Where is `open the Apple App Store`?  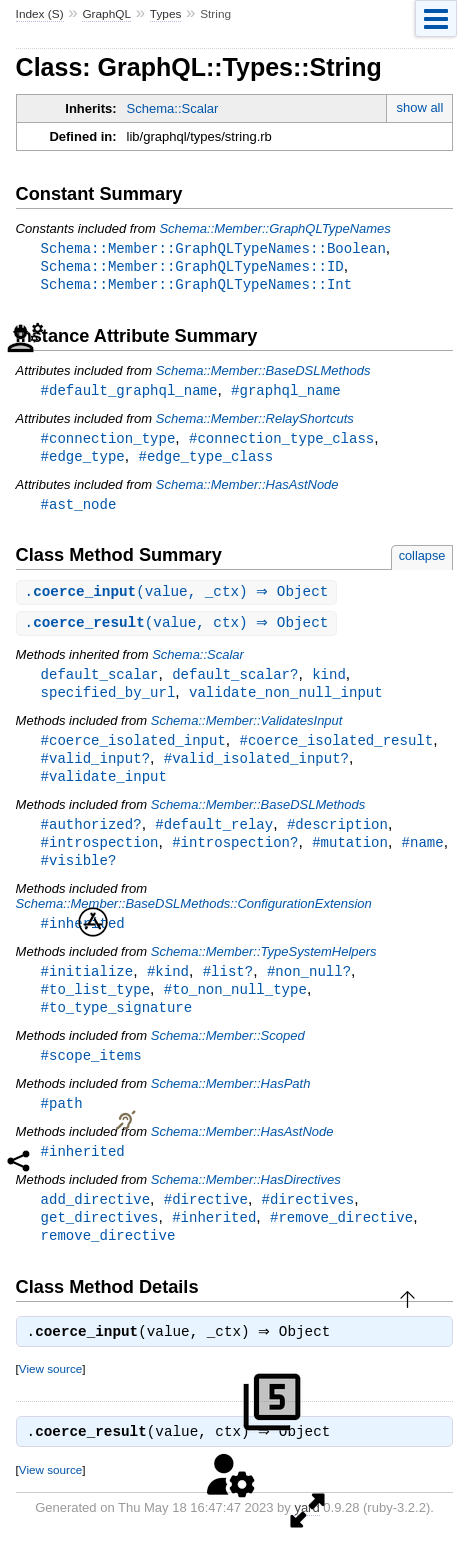 open the Apple App Store is located at coordinates (93, 922).